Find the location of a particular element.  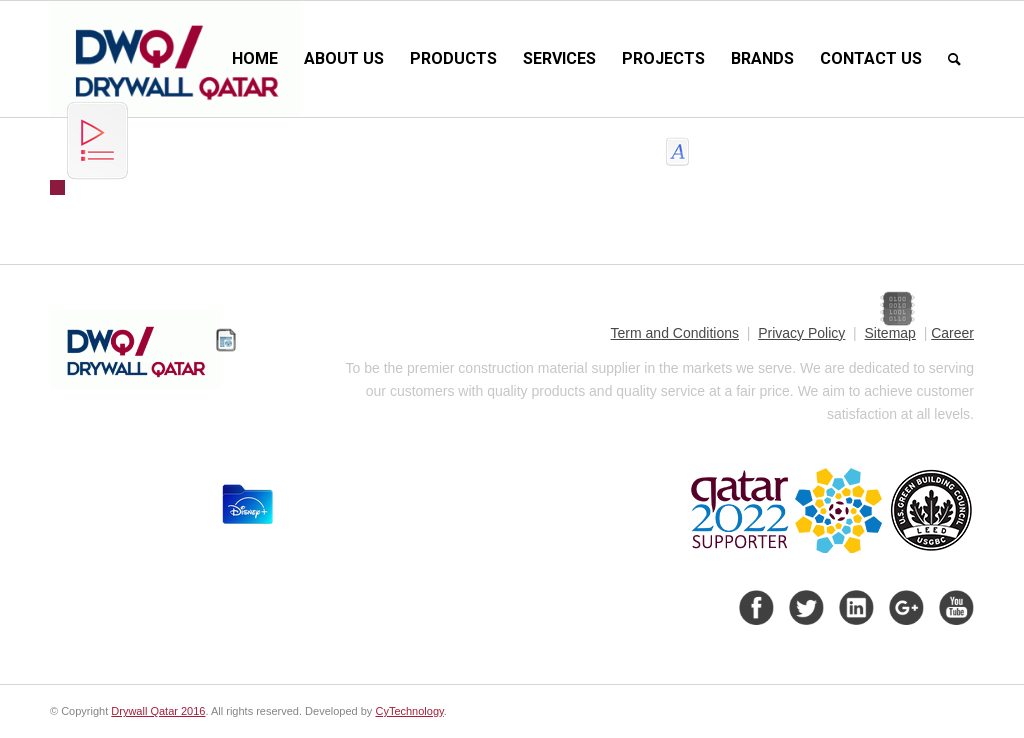

open disney+ media folder is located at coordinates (247, 505).